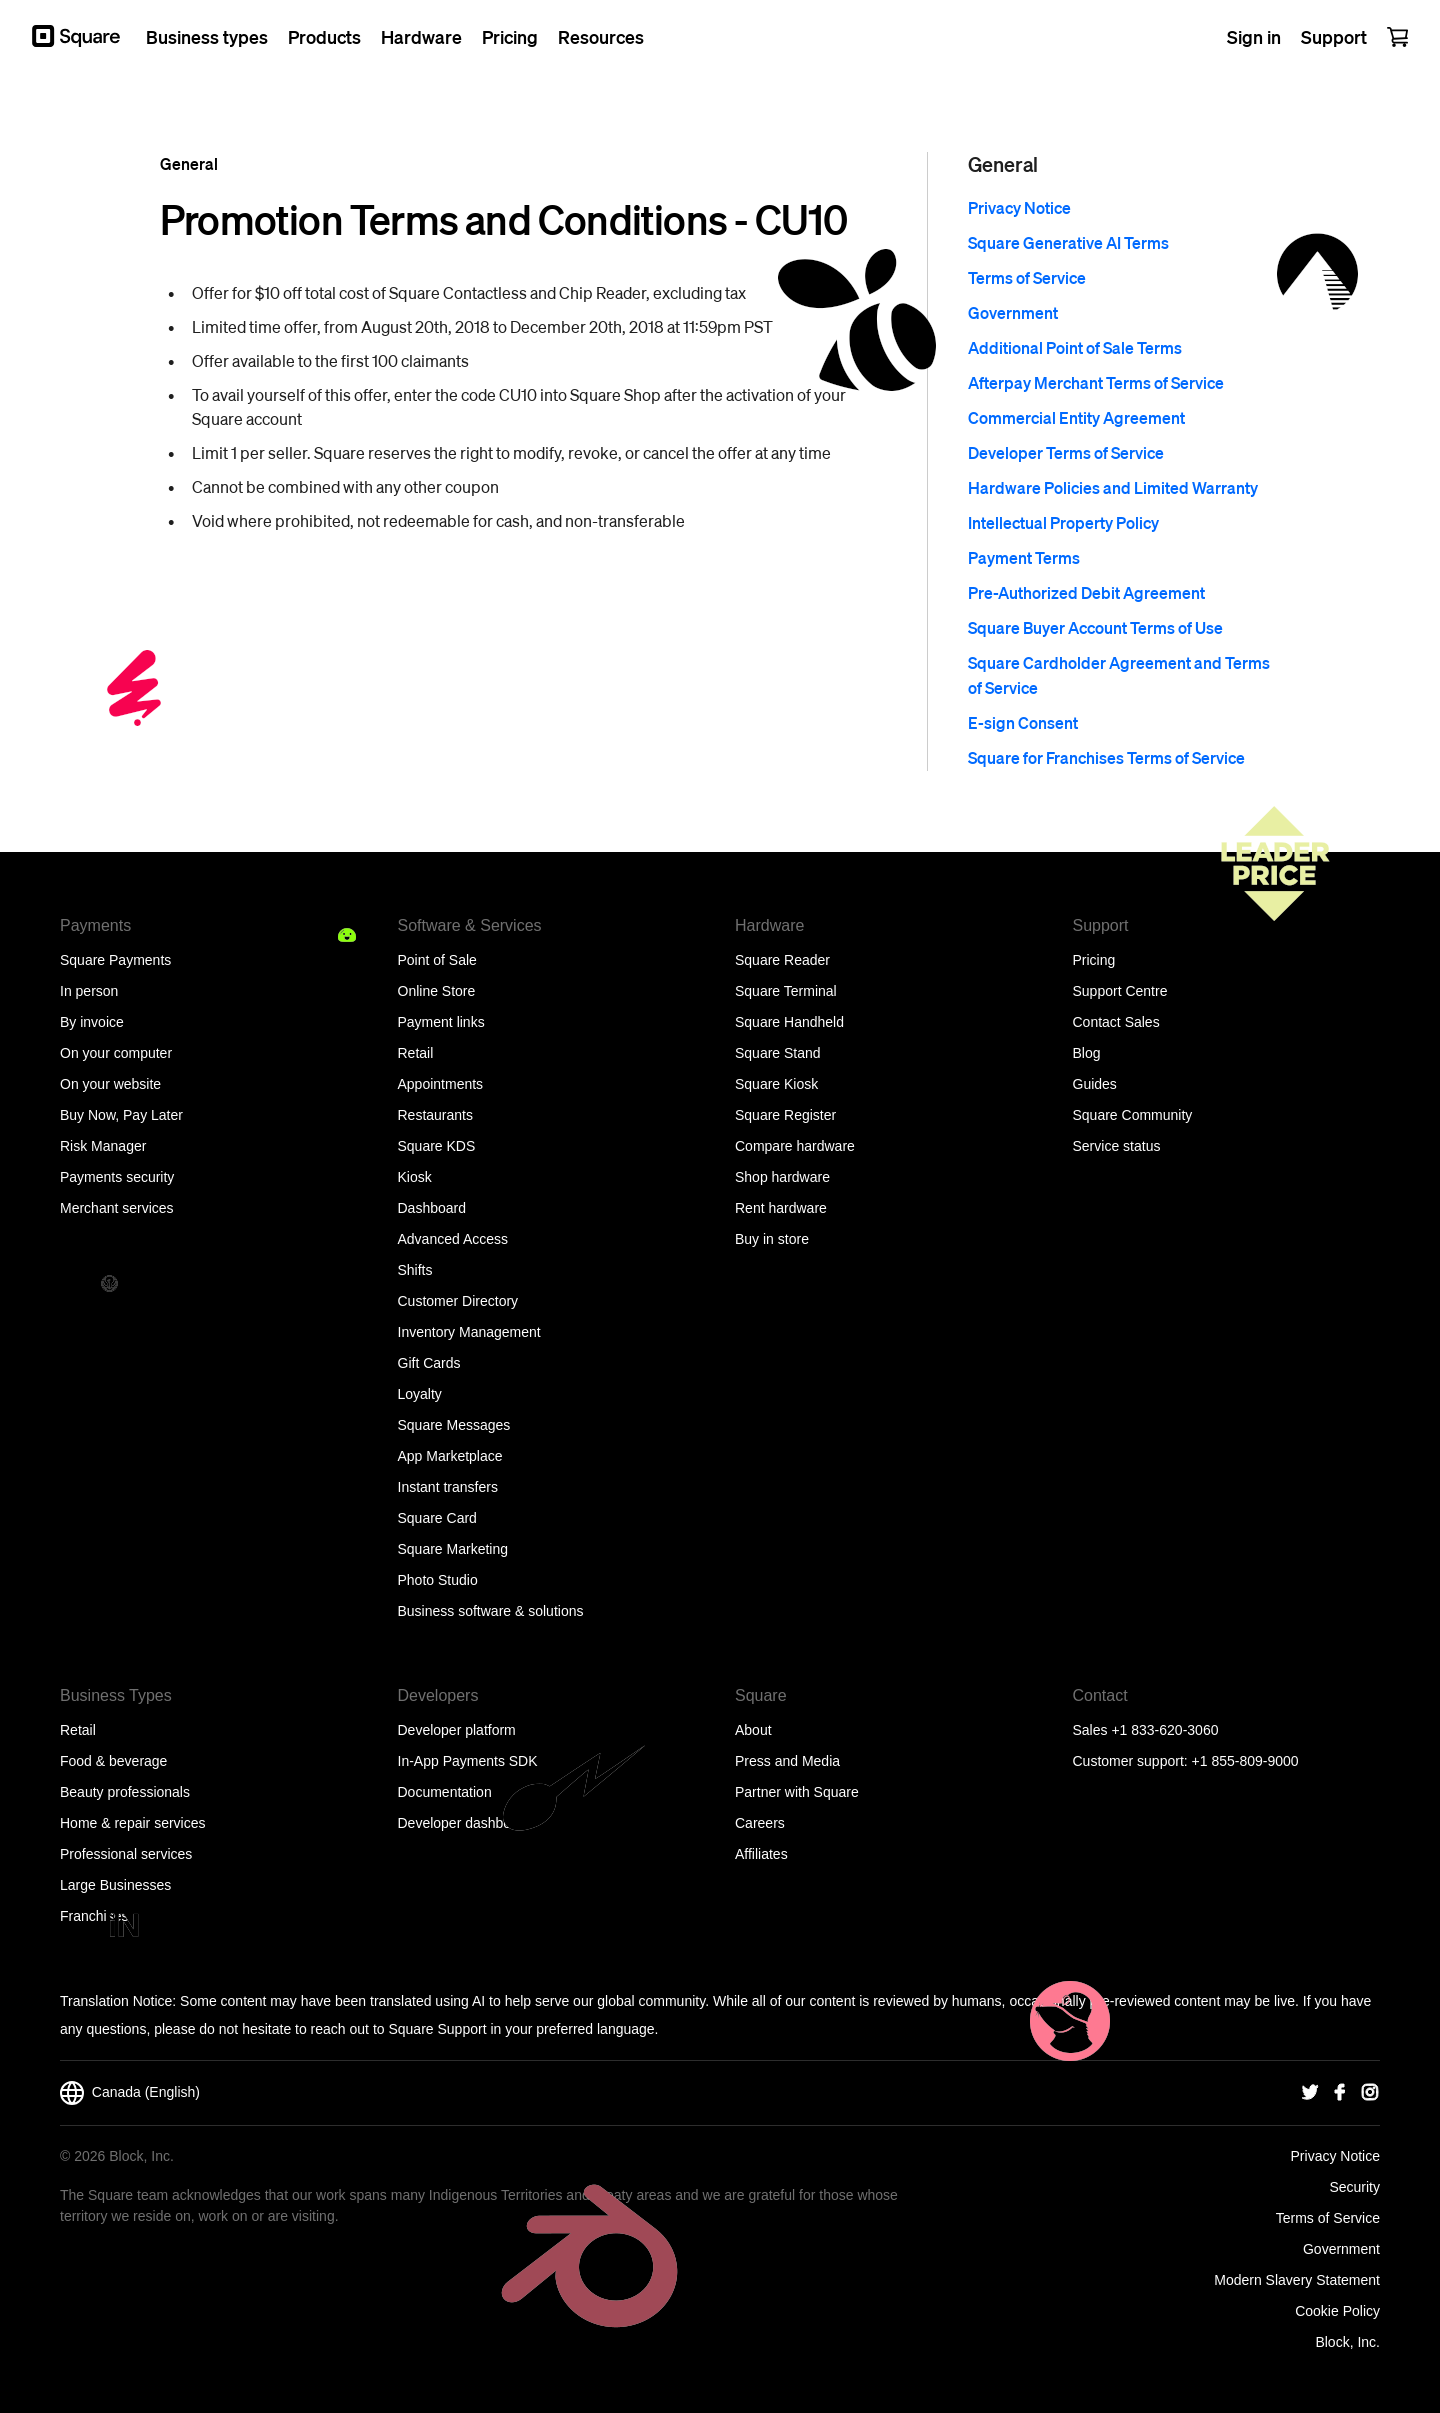 Image resolution: width=1440 pixels, height=2413 pixels. I want to click on the old republic game or franchise logo, so click(109, 1283).